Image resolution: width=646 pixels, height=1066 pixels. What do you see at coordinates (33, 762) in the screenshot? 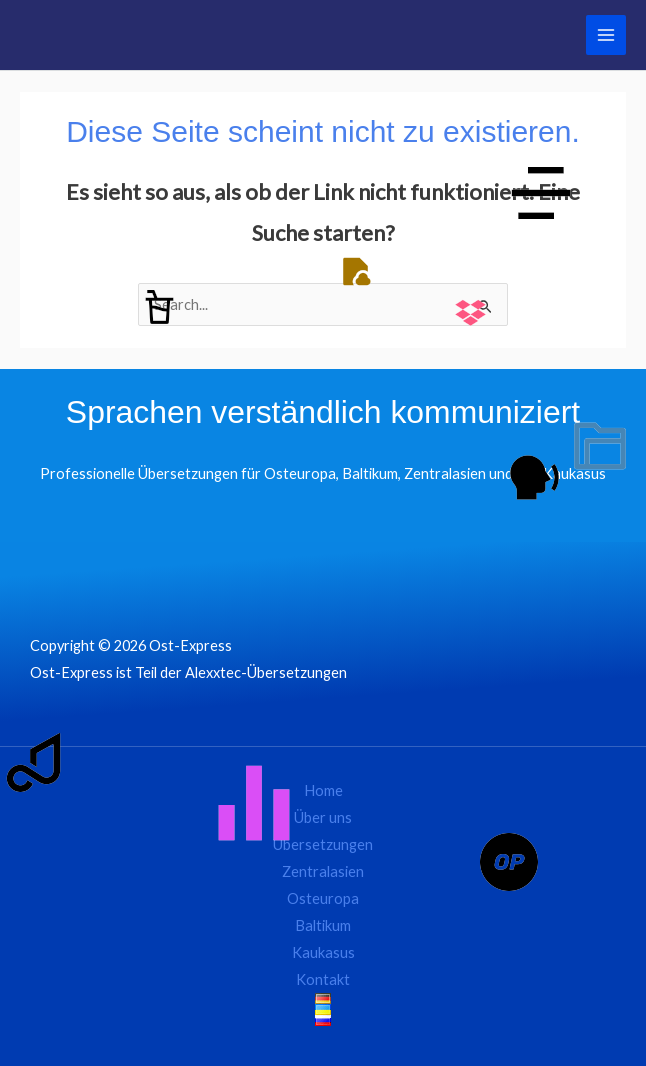
I see `open the Pretzel app` at bounding box center [33, 762].